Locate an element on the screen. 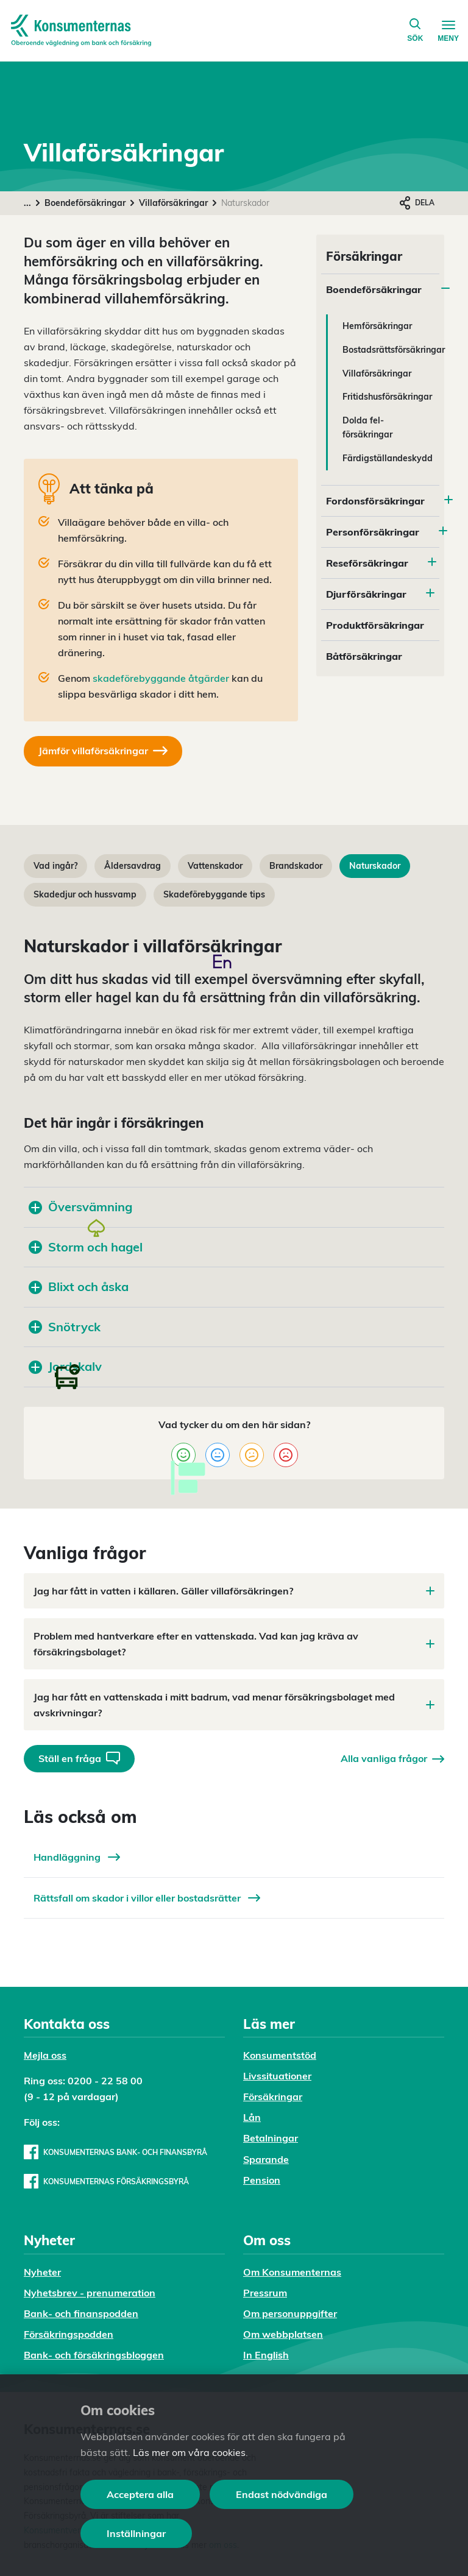 This screenshot has height=2576, width=468. spade suit symbol for card games is located at coordinates (96, 1228).